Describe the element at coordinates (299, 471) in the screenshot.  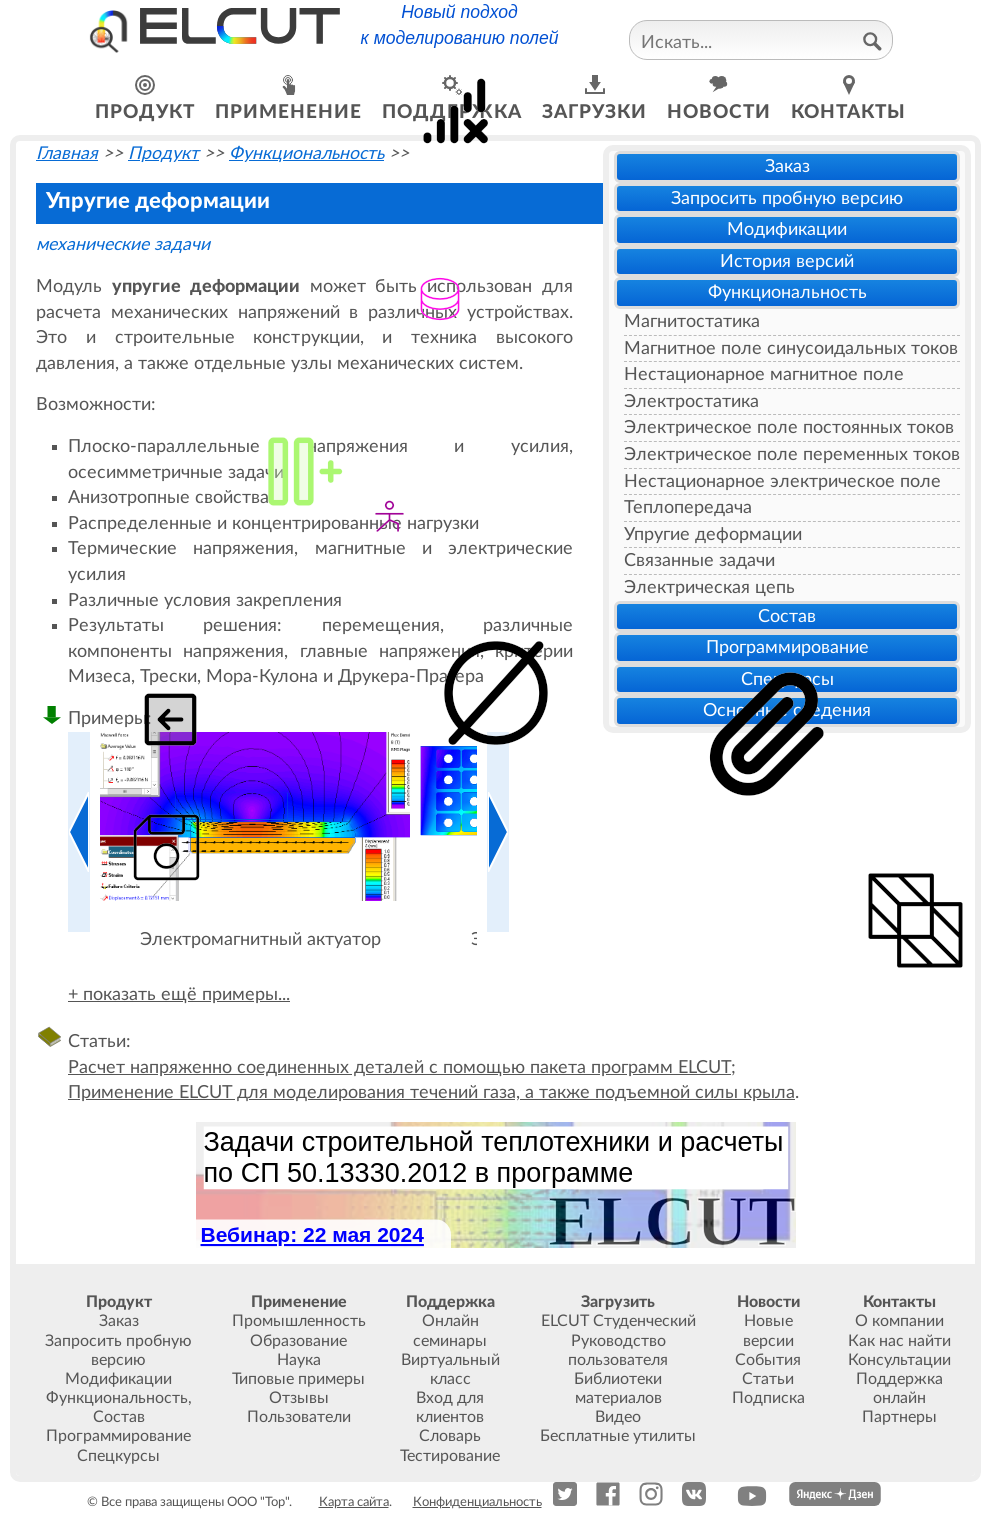
I see `add a new column to the right` at that location.